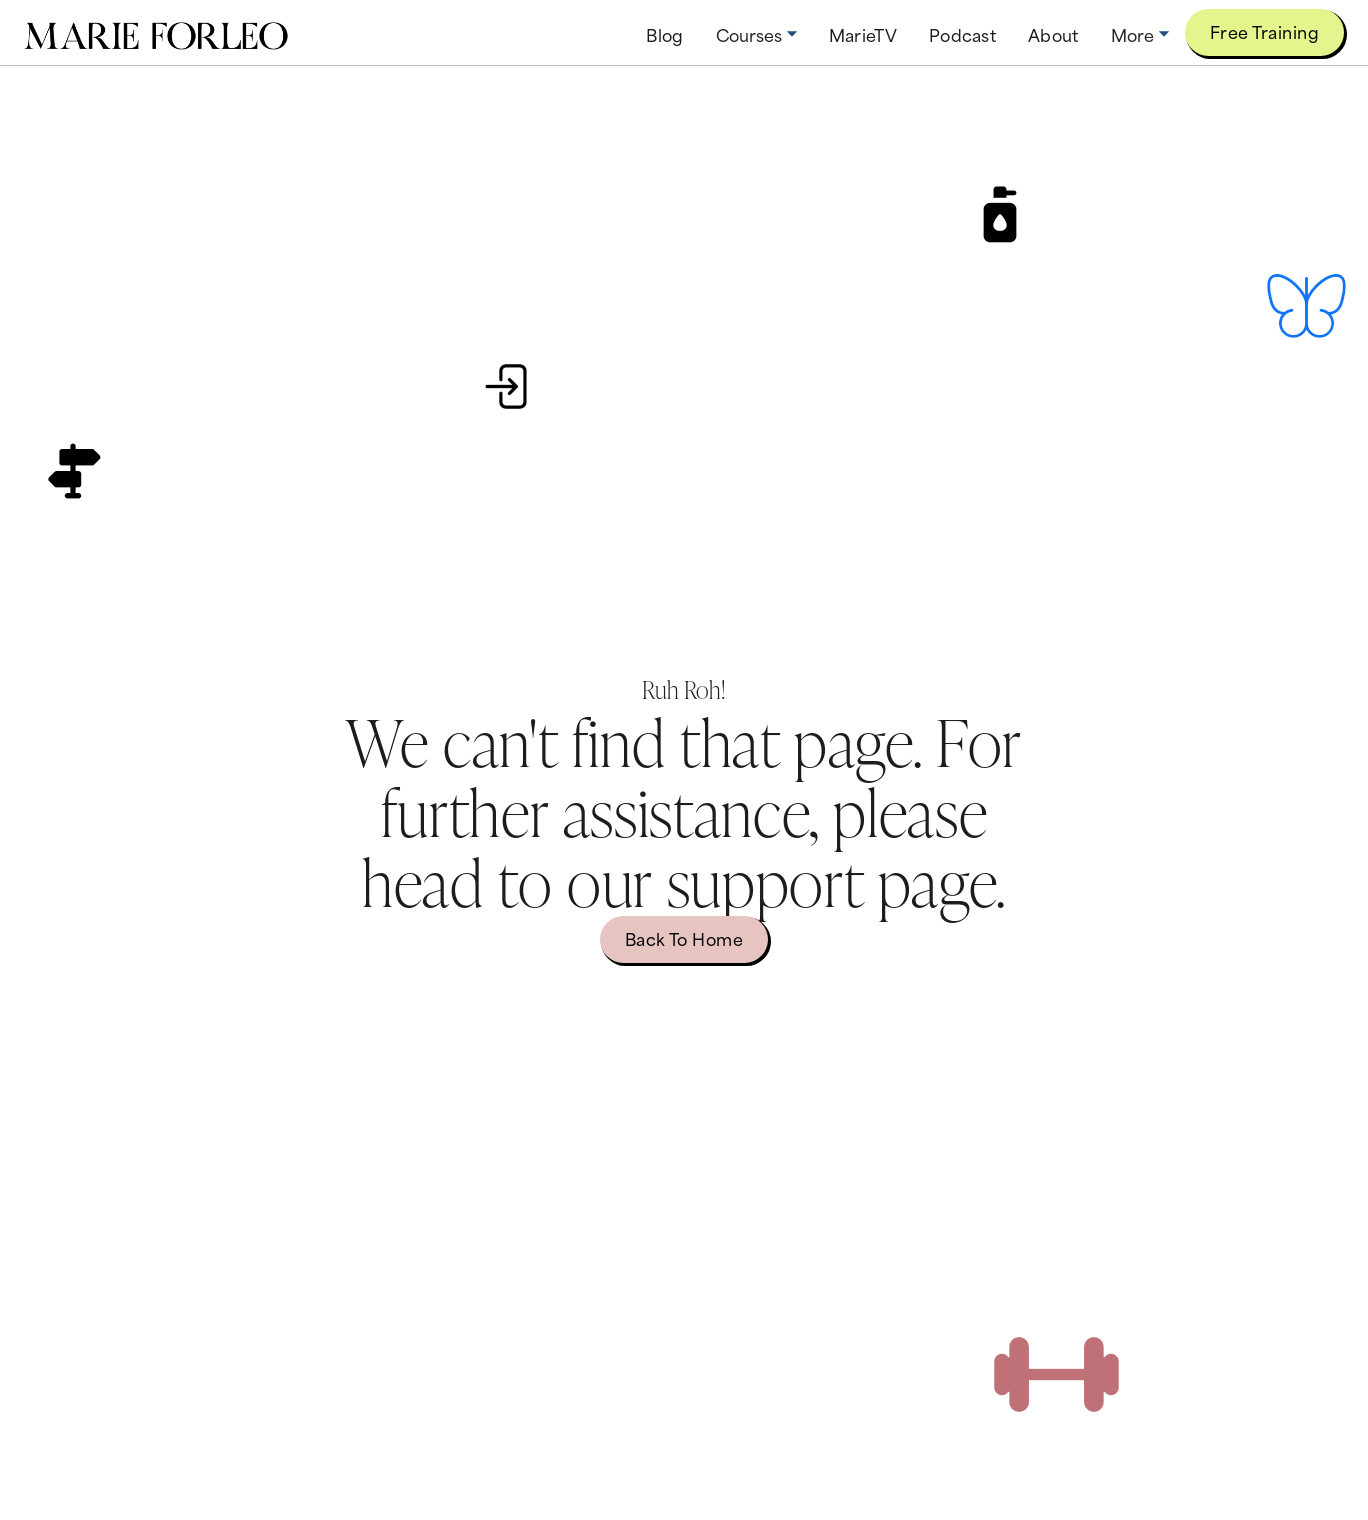 The height and width of the screenshot is (1520, 1368). What do you see at coordinates (509, 386) in the screenshot?
I see `log in to your account` at bounding box center [509, 386].